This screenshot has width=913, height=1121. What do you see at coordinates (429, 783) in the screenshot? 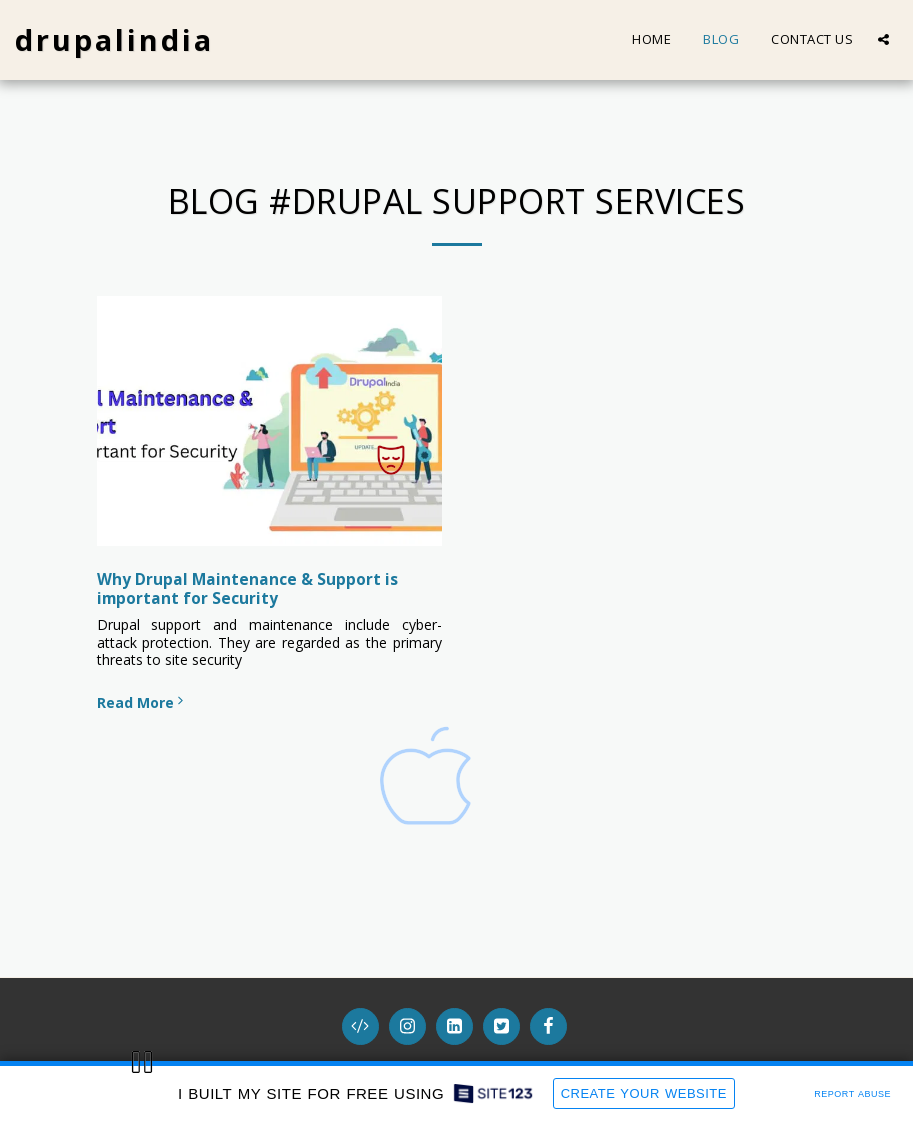
I see `indicates Apple device or iOS compatibility` at bounding box center [429, 783].